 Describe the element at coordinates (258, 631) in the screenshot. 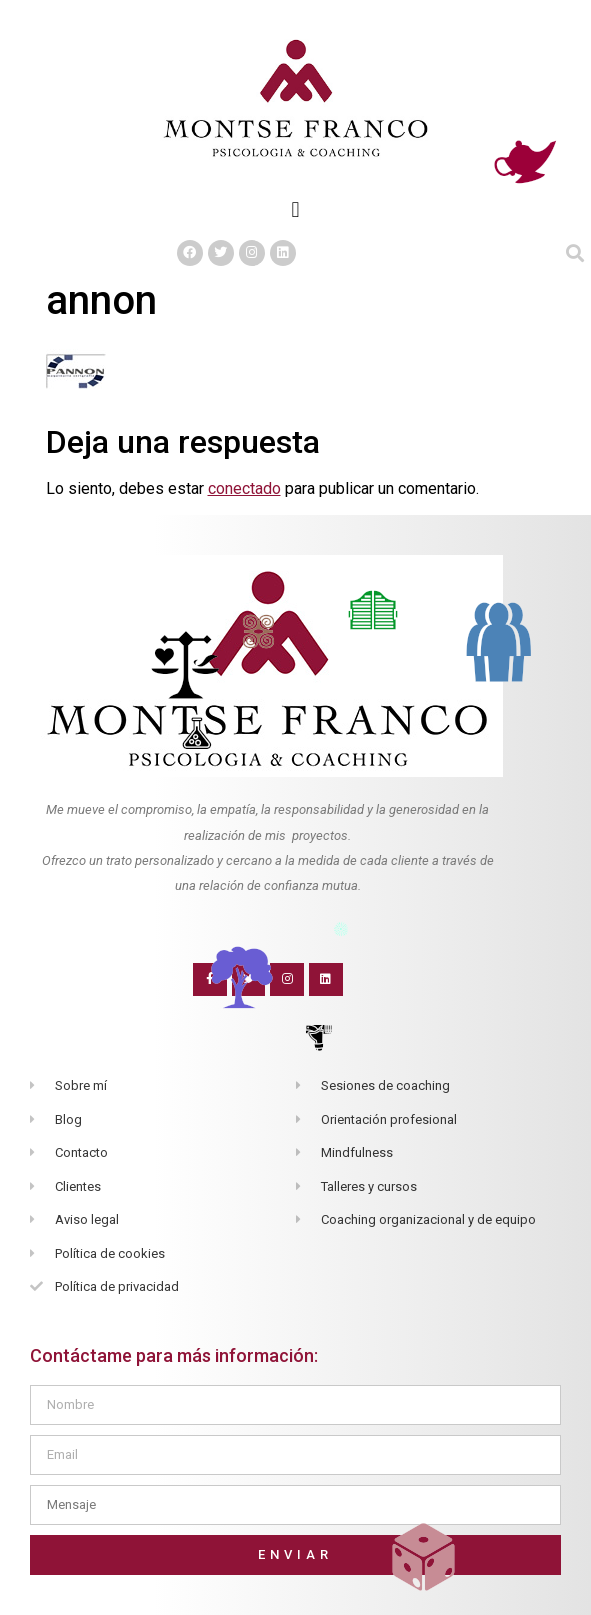

I see `dwennimmen adinkra symbol representing humility and strength` at that location.